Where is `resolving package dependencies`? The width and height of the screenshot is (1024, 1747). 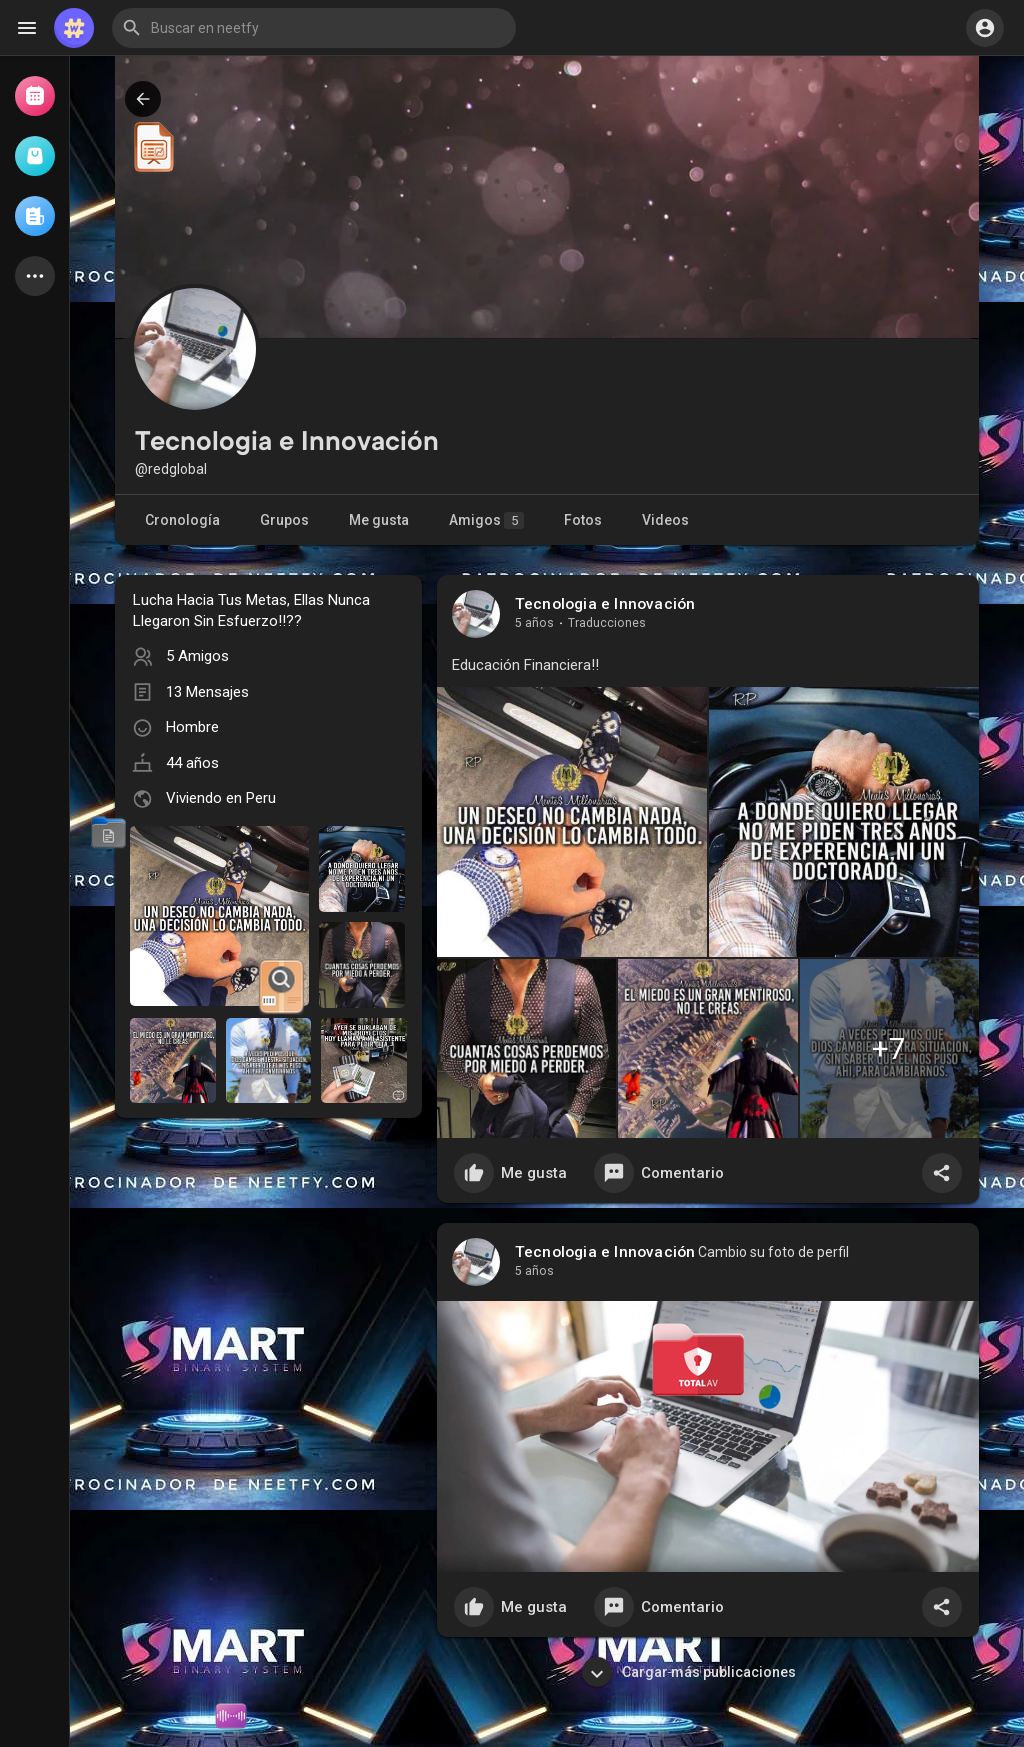
resolving package dependencies is located at coordinates (281, 986).